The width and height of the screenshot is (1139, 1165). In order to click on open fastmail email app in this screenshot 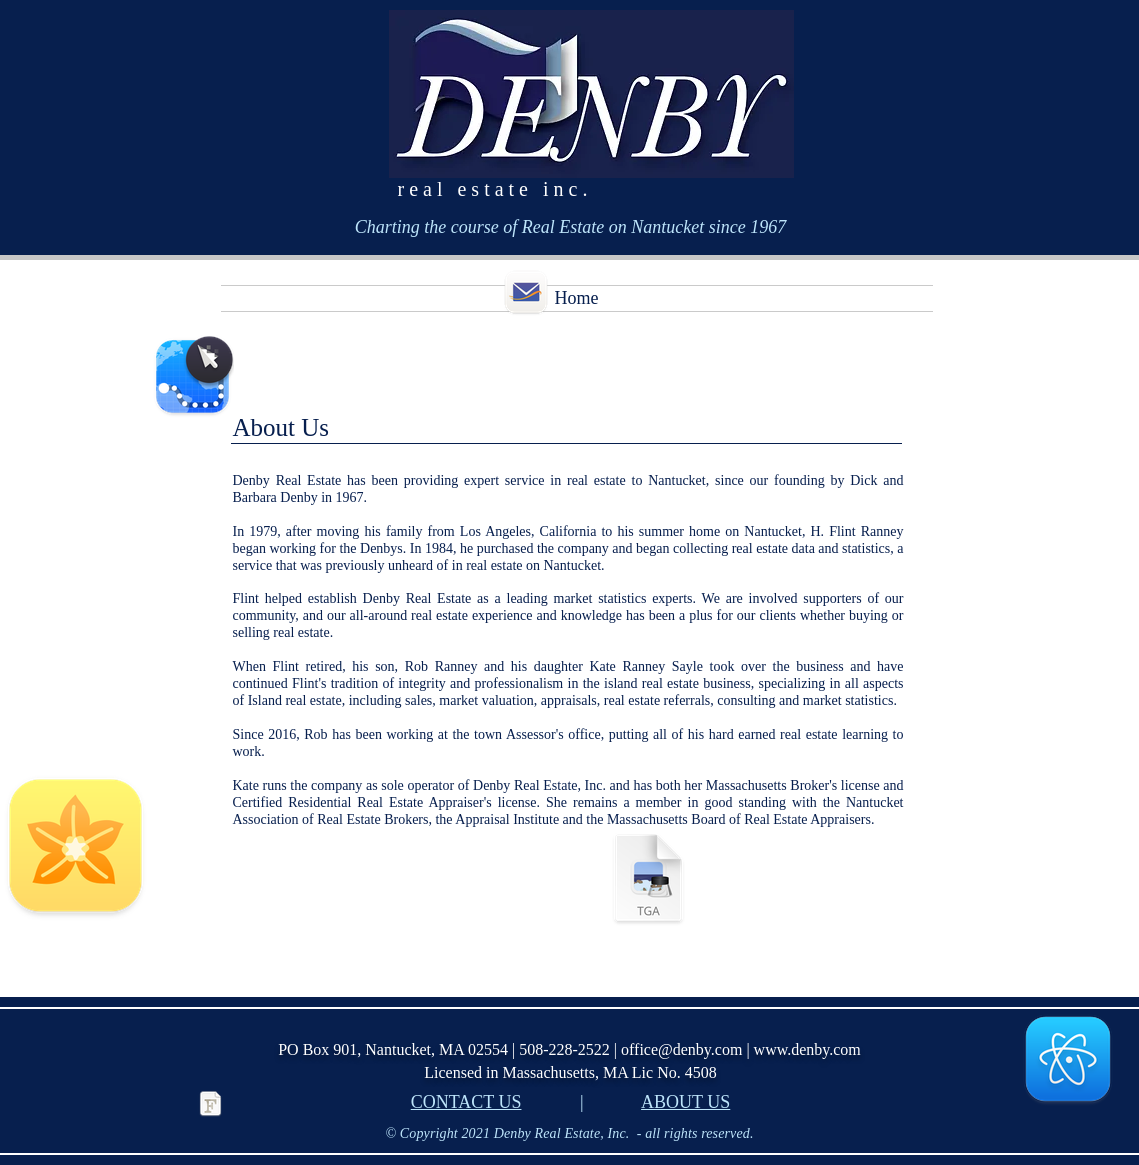, I will do `click(526, 292)`.